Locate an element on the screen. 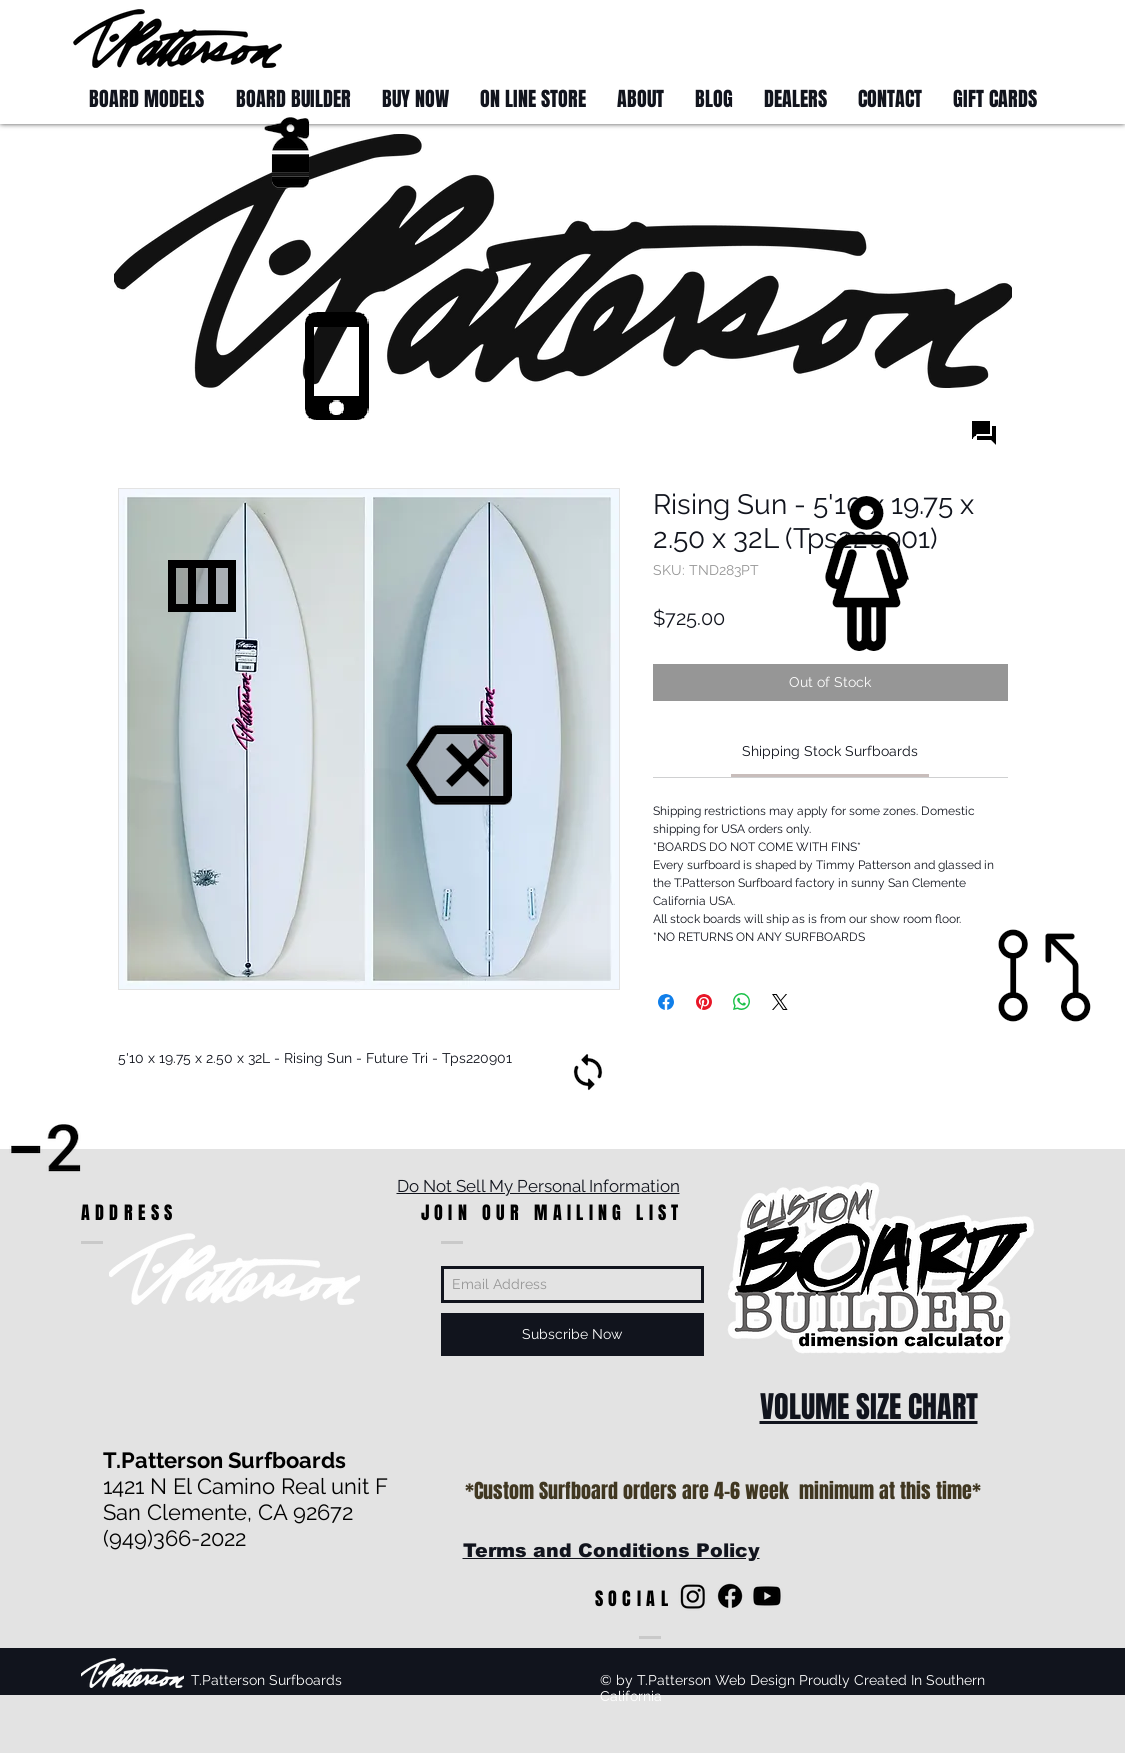 The image size is (1125, 1753). repeat or loop playback is located at coordinates (588, 1072).